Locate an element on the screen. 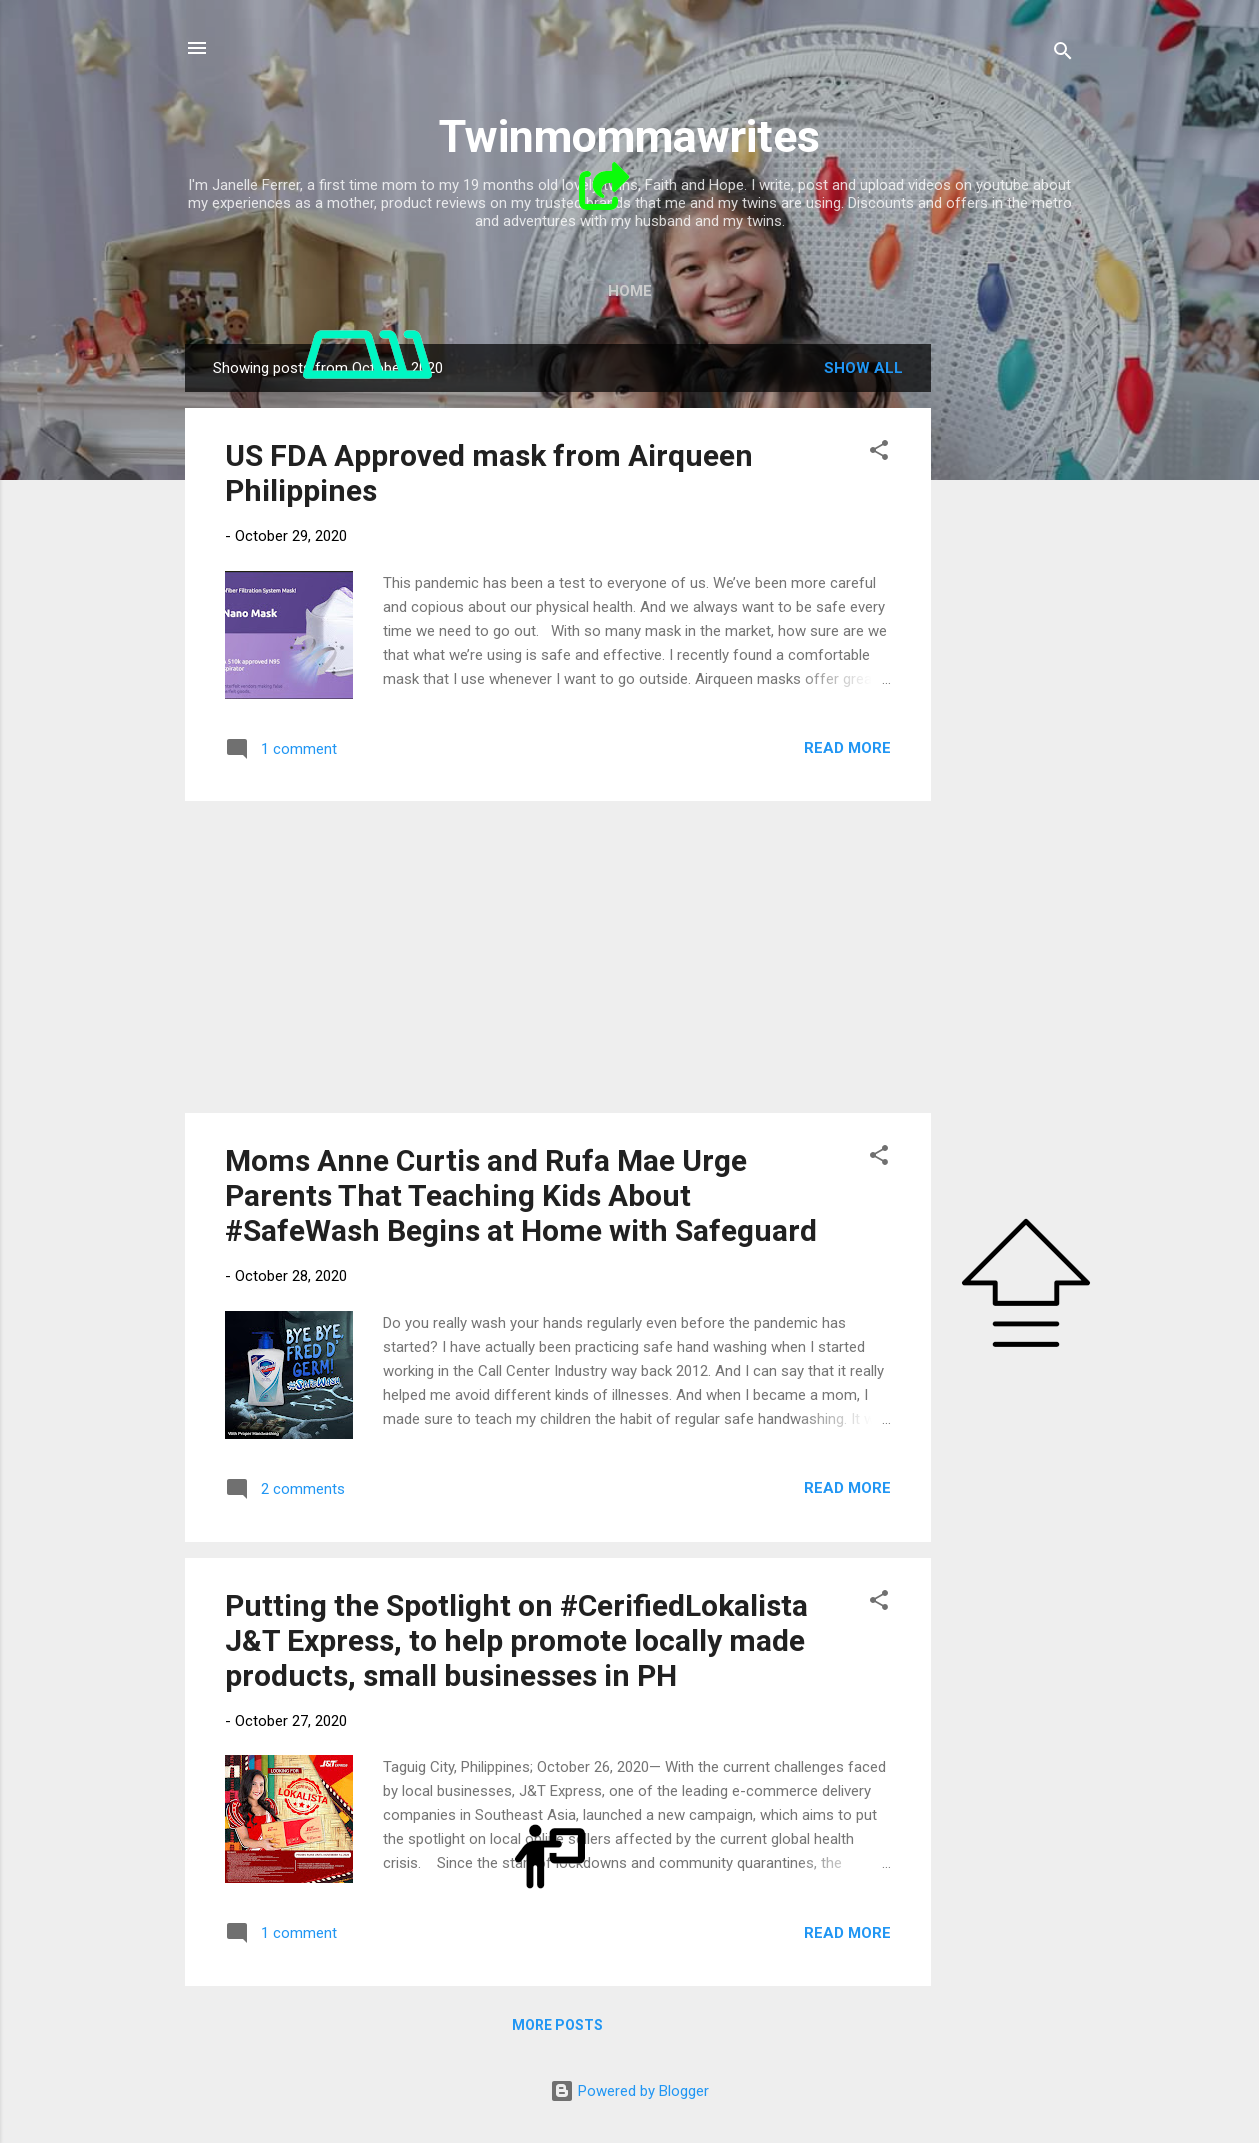 This screenshot has height=2143, width=1259. switch between open browser tabs is located at coordinates (367, 354).